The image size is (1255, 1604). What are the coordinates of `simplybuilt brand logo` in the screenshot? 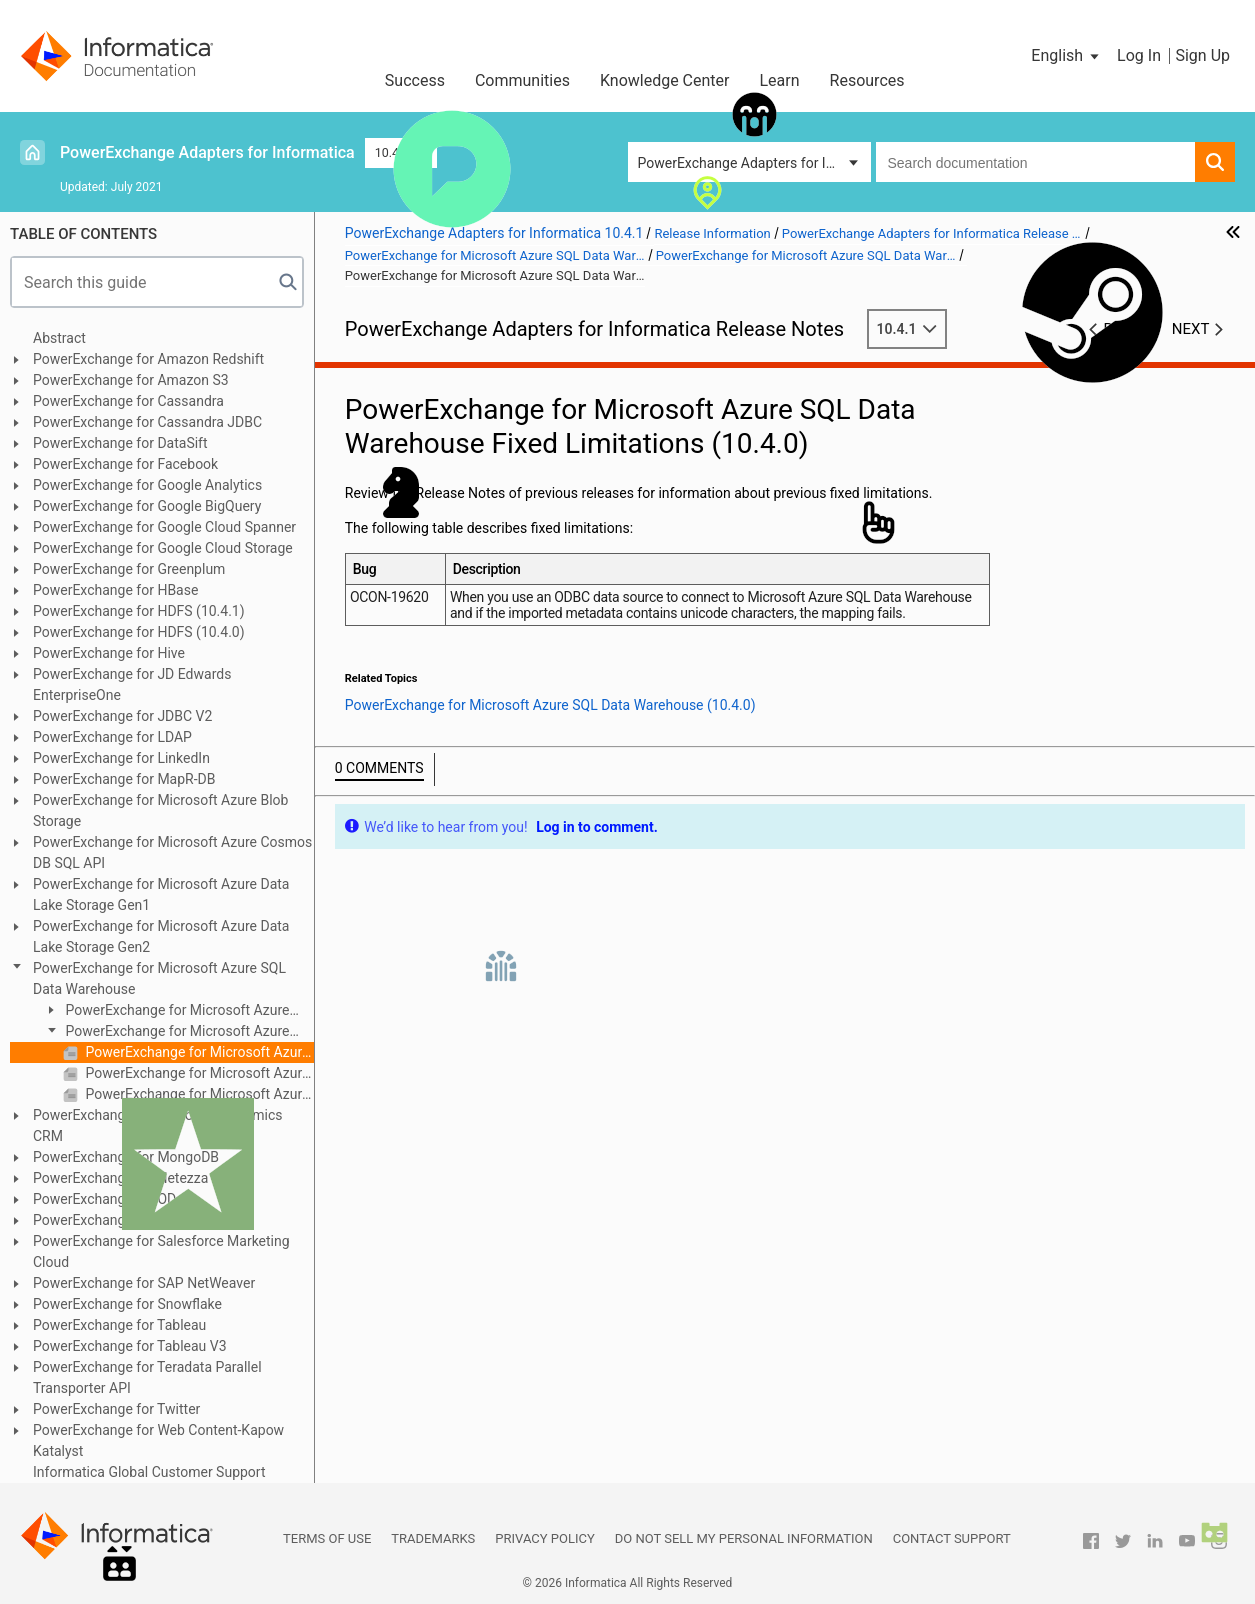 It's located at (1214, 1532).